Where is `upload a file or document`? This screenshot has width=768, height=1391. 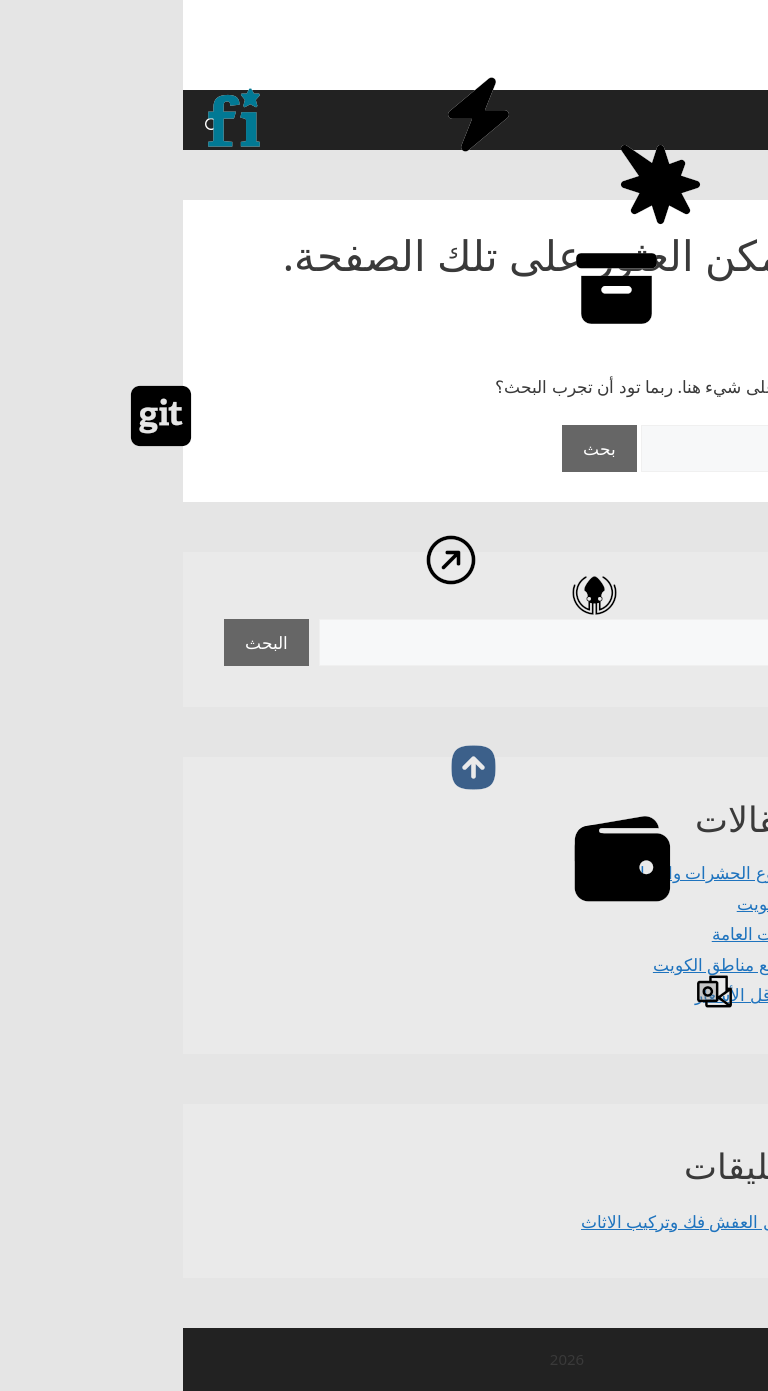 upload a file or document is located at coordinates (473, 767).